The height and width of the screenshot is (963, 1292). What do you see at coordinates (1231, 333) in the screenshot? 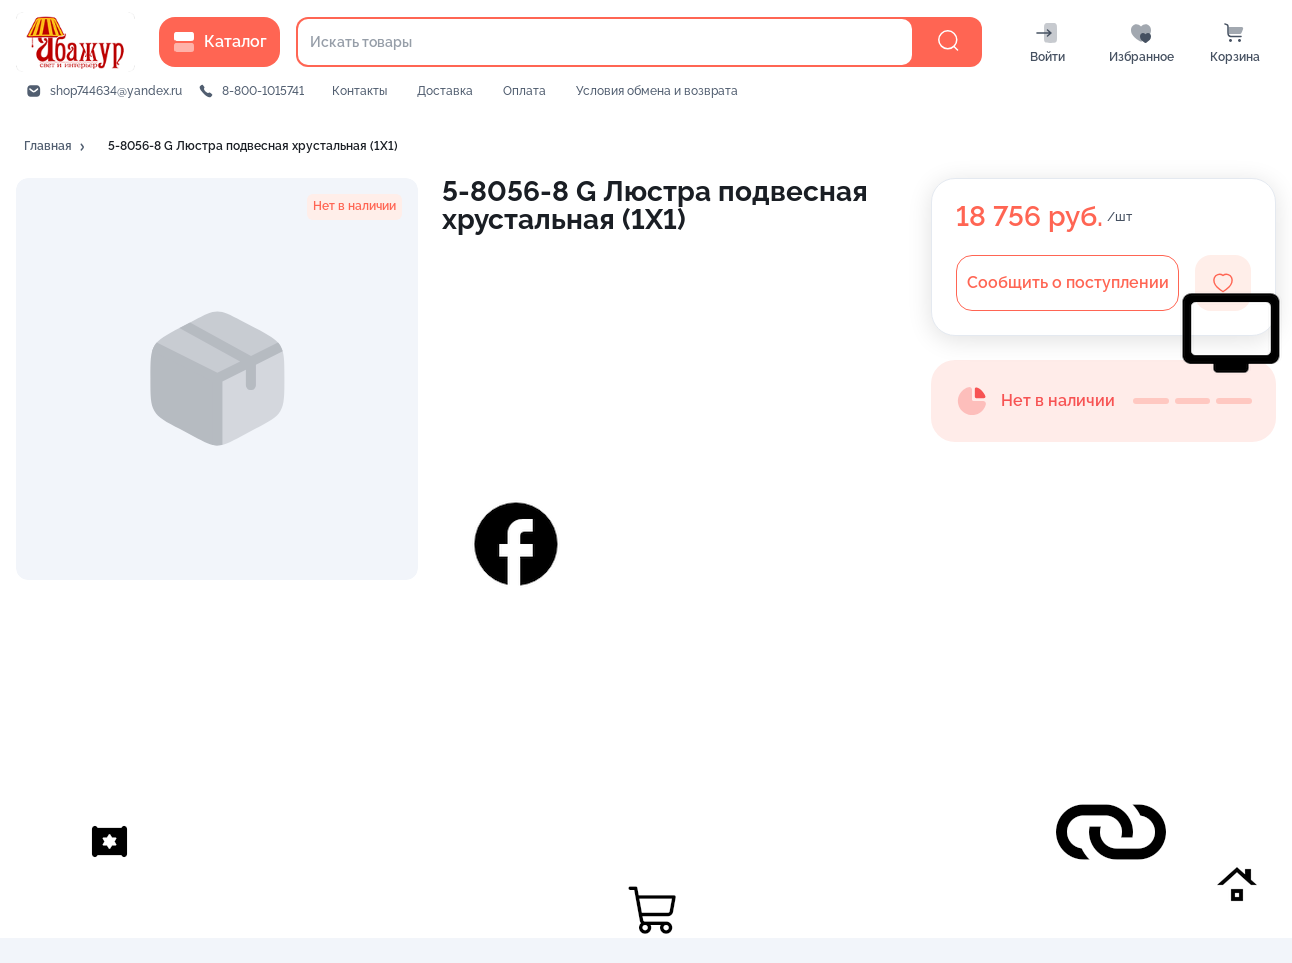
I see `access personal video or screen sharing` at bounding box center [1231, 333].